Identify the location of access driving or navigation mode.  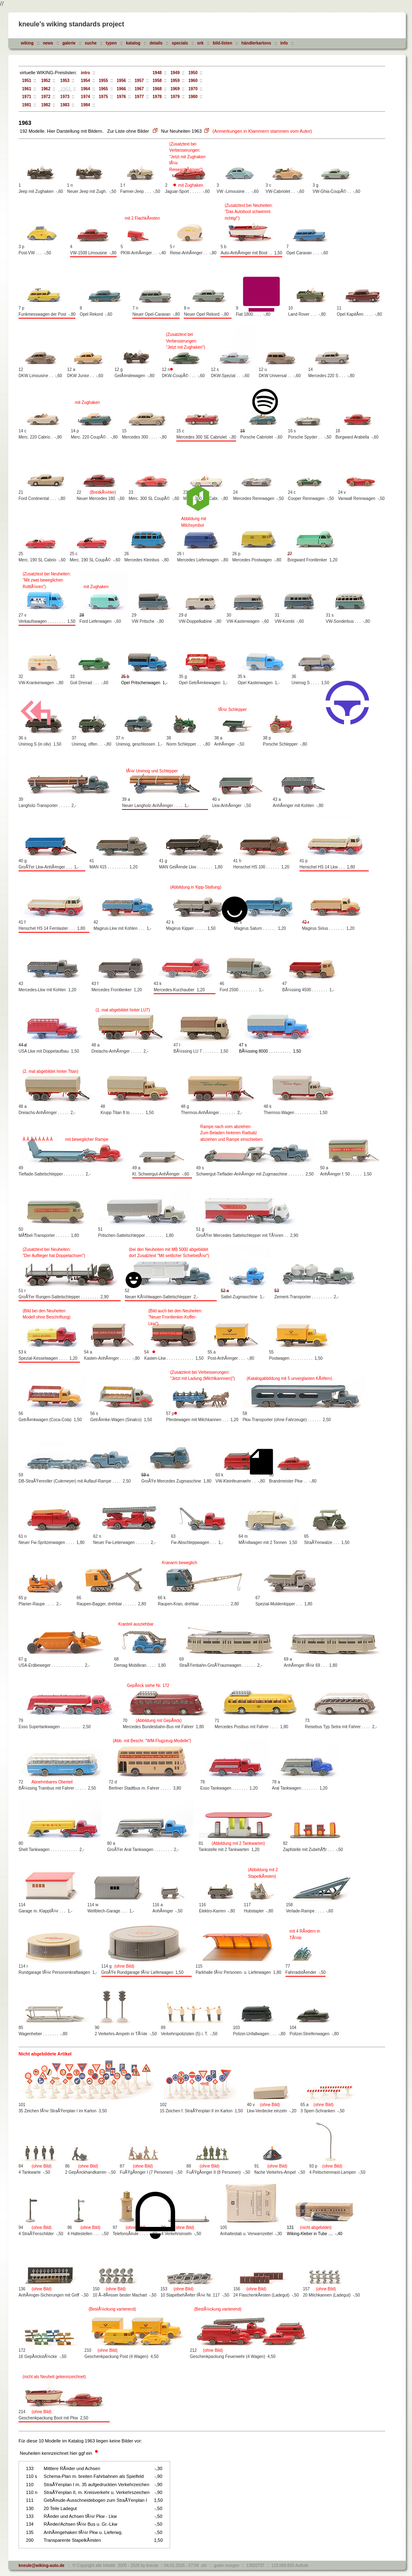
(347, 703).